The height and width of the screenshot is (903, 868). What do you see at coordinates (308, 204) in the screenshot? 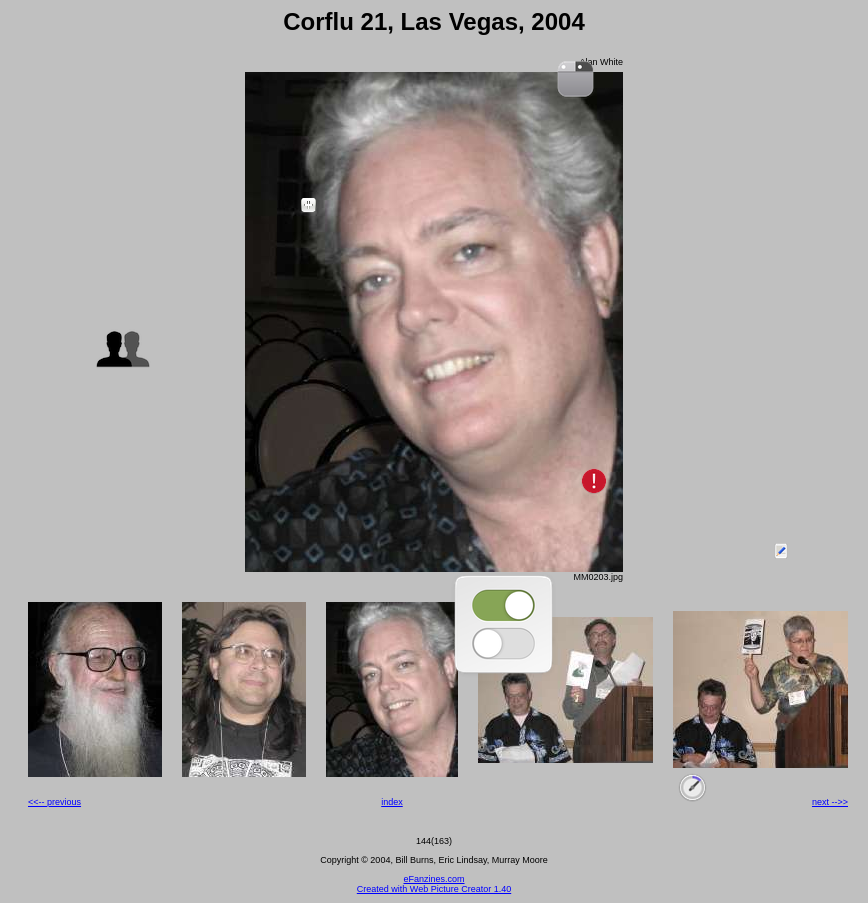
I see `zoom in to enlarge content` at bounding box center [308, 204].